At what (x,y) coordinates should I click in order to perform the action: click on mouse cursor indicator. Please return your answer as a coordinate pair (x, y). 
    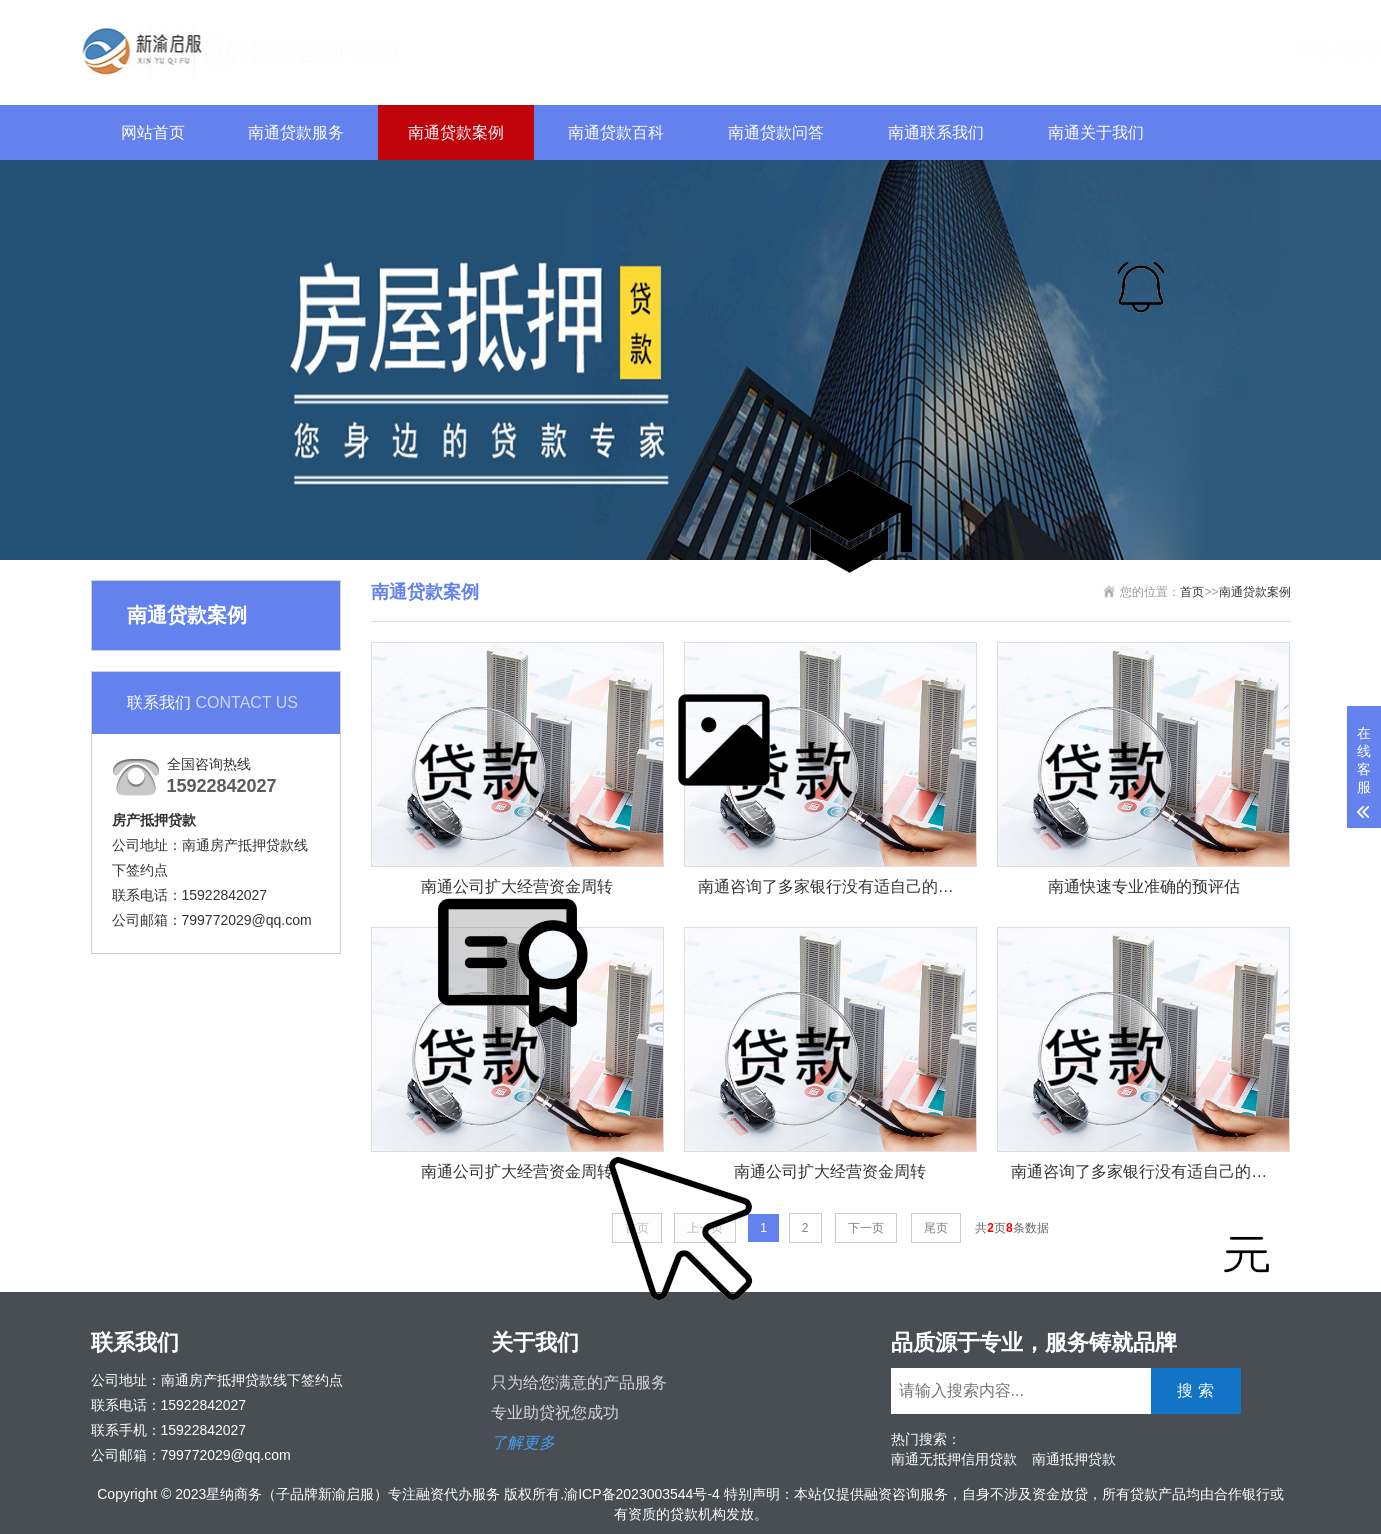
    Looking at the image, I should click on (680, 1228).